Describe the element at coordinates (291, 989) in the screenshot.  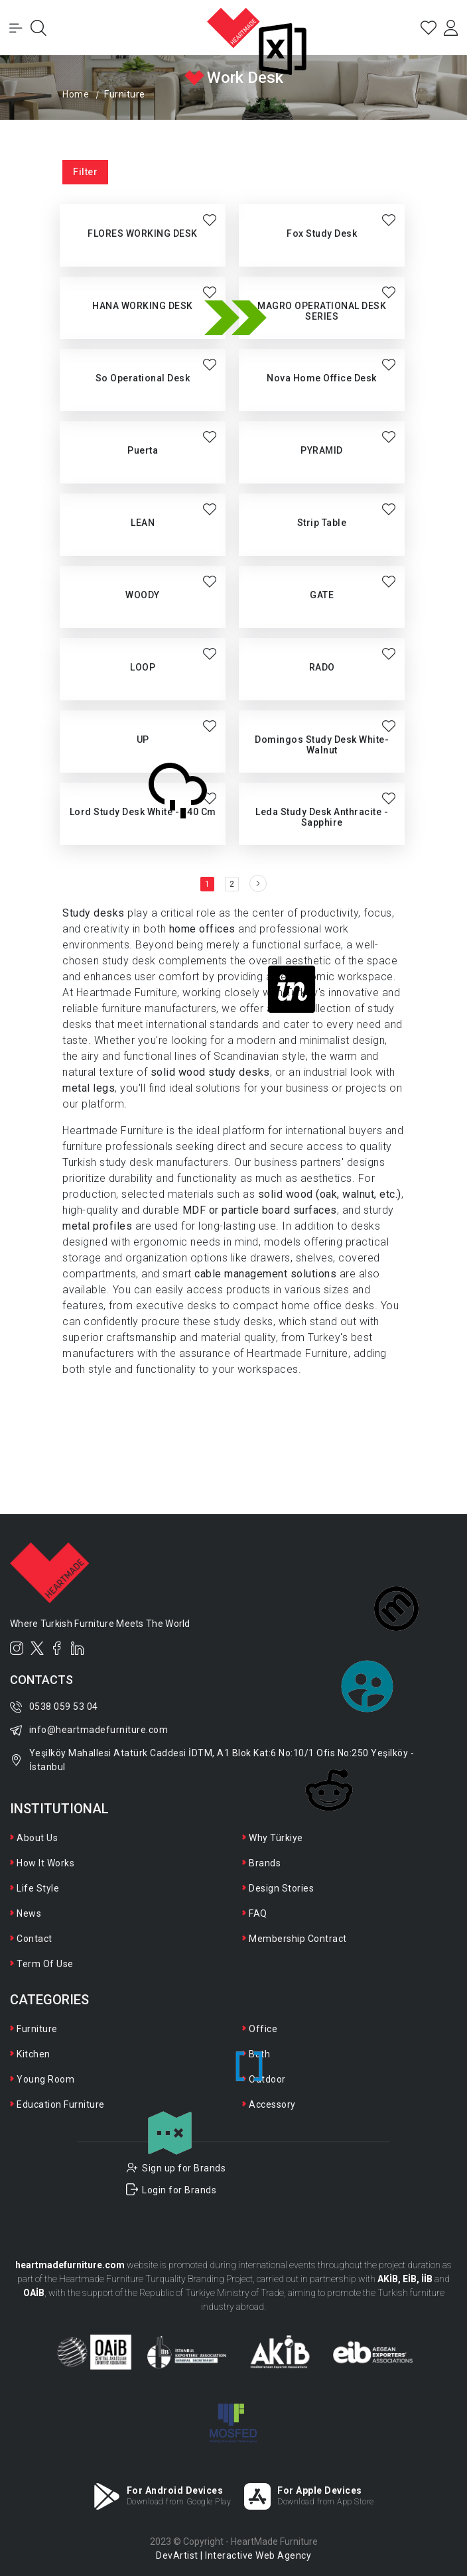
I see `open InVision app` at that location.